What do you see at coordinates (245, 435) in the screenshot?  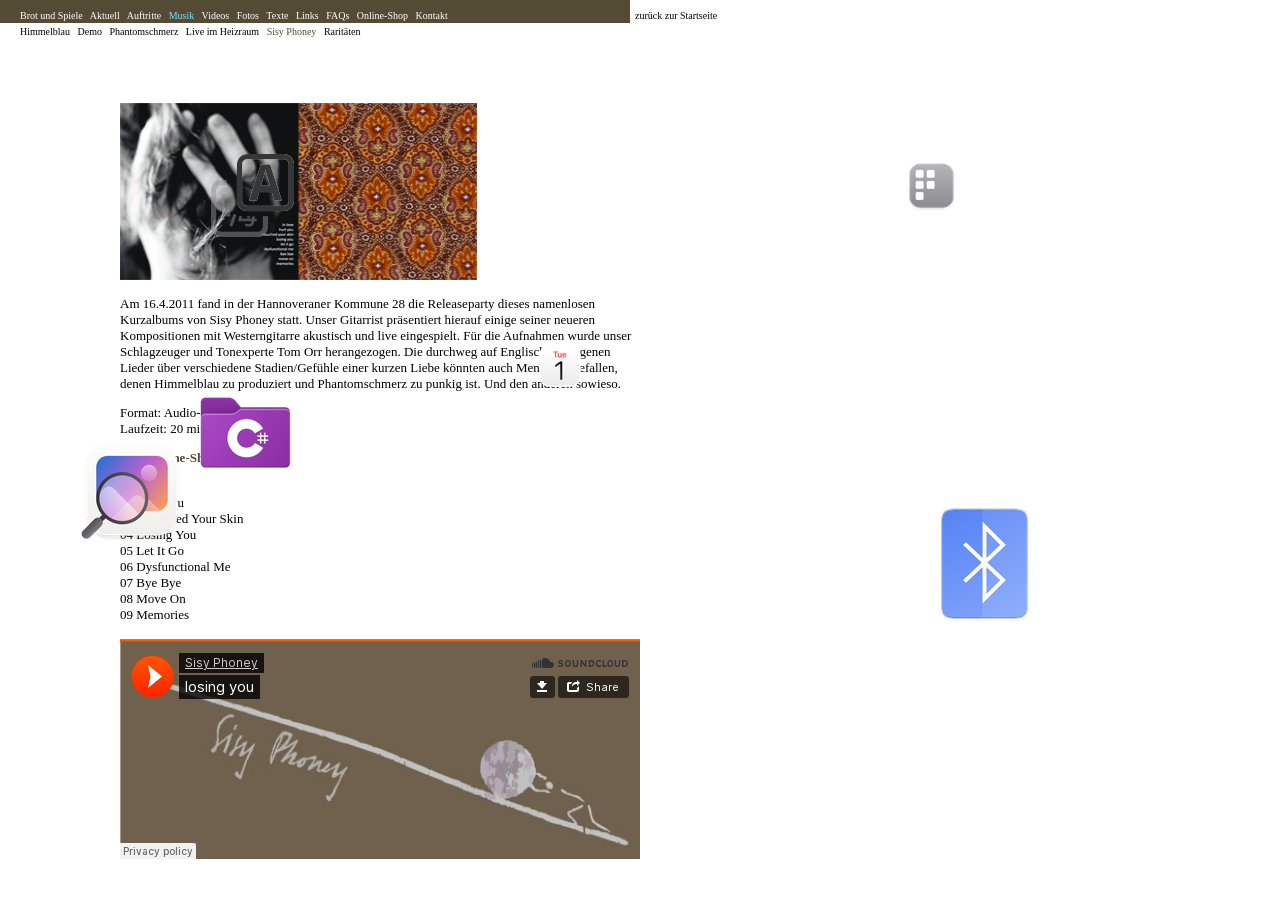 I see `open folder containing C# project files` at bounding box center [245, 435].